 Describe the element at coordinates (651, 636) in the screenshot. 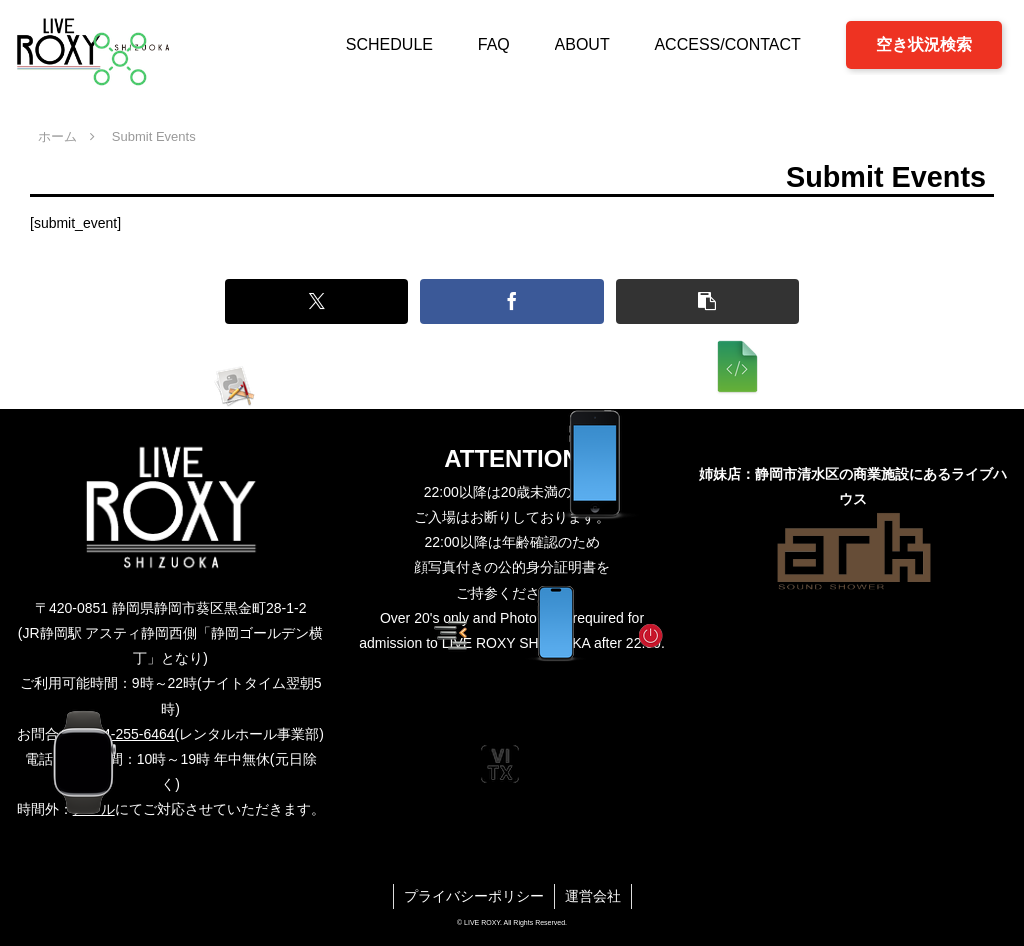

I see `shut down the system` at that location.